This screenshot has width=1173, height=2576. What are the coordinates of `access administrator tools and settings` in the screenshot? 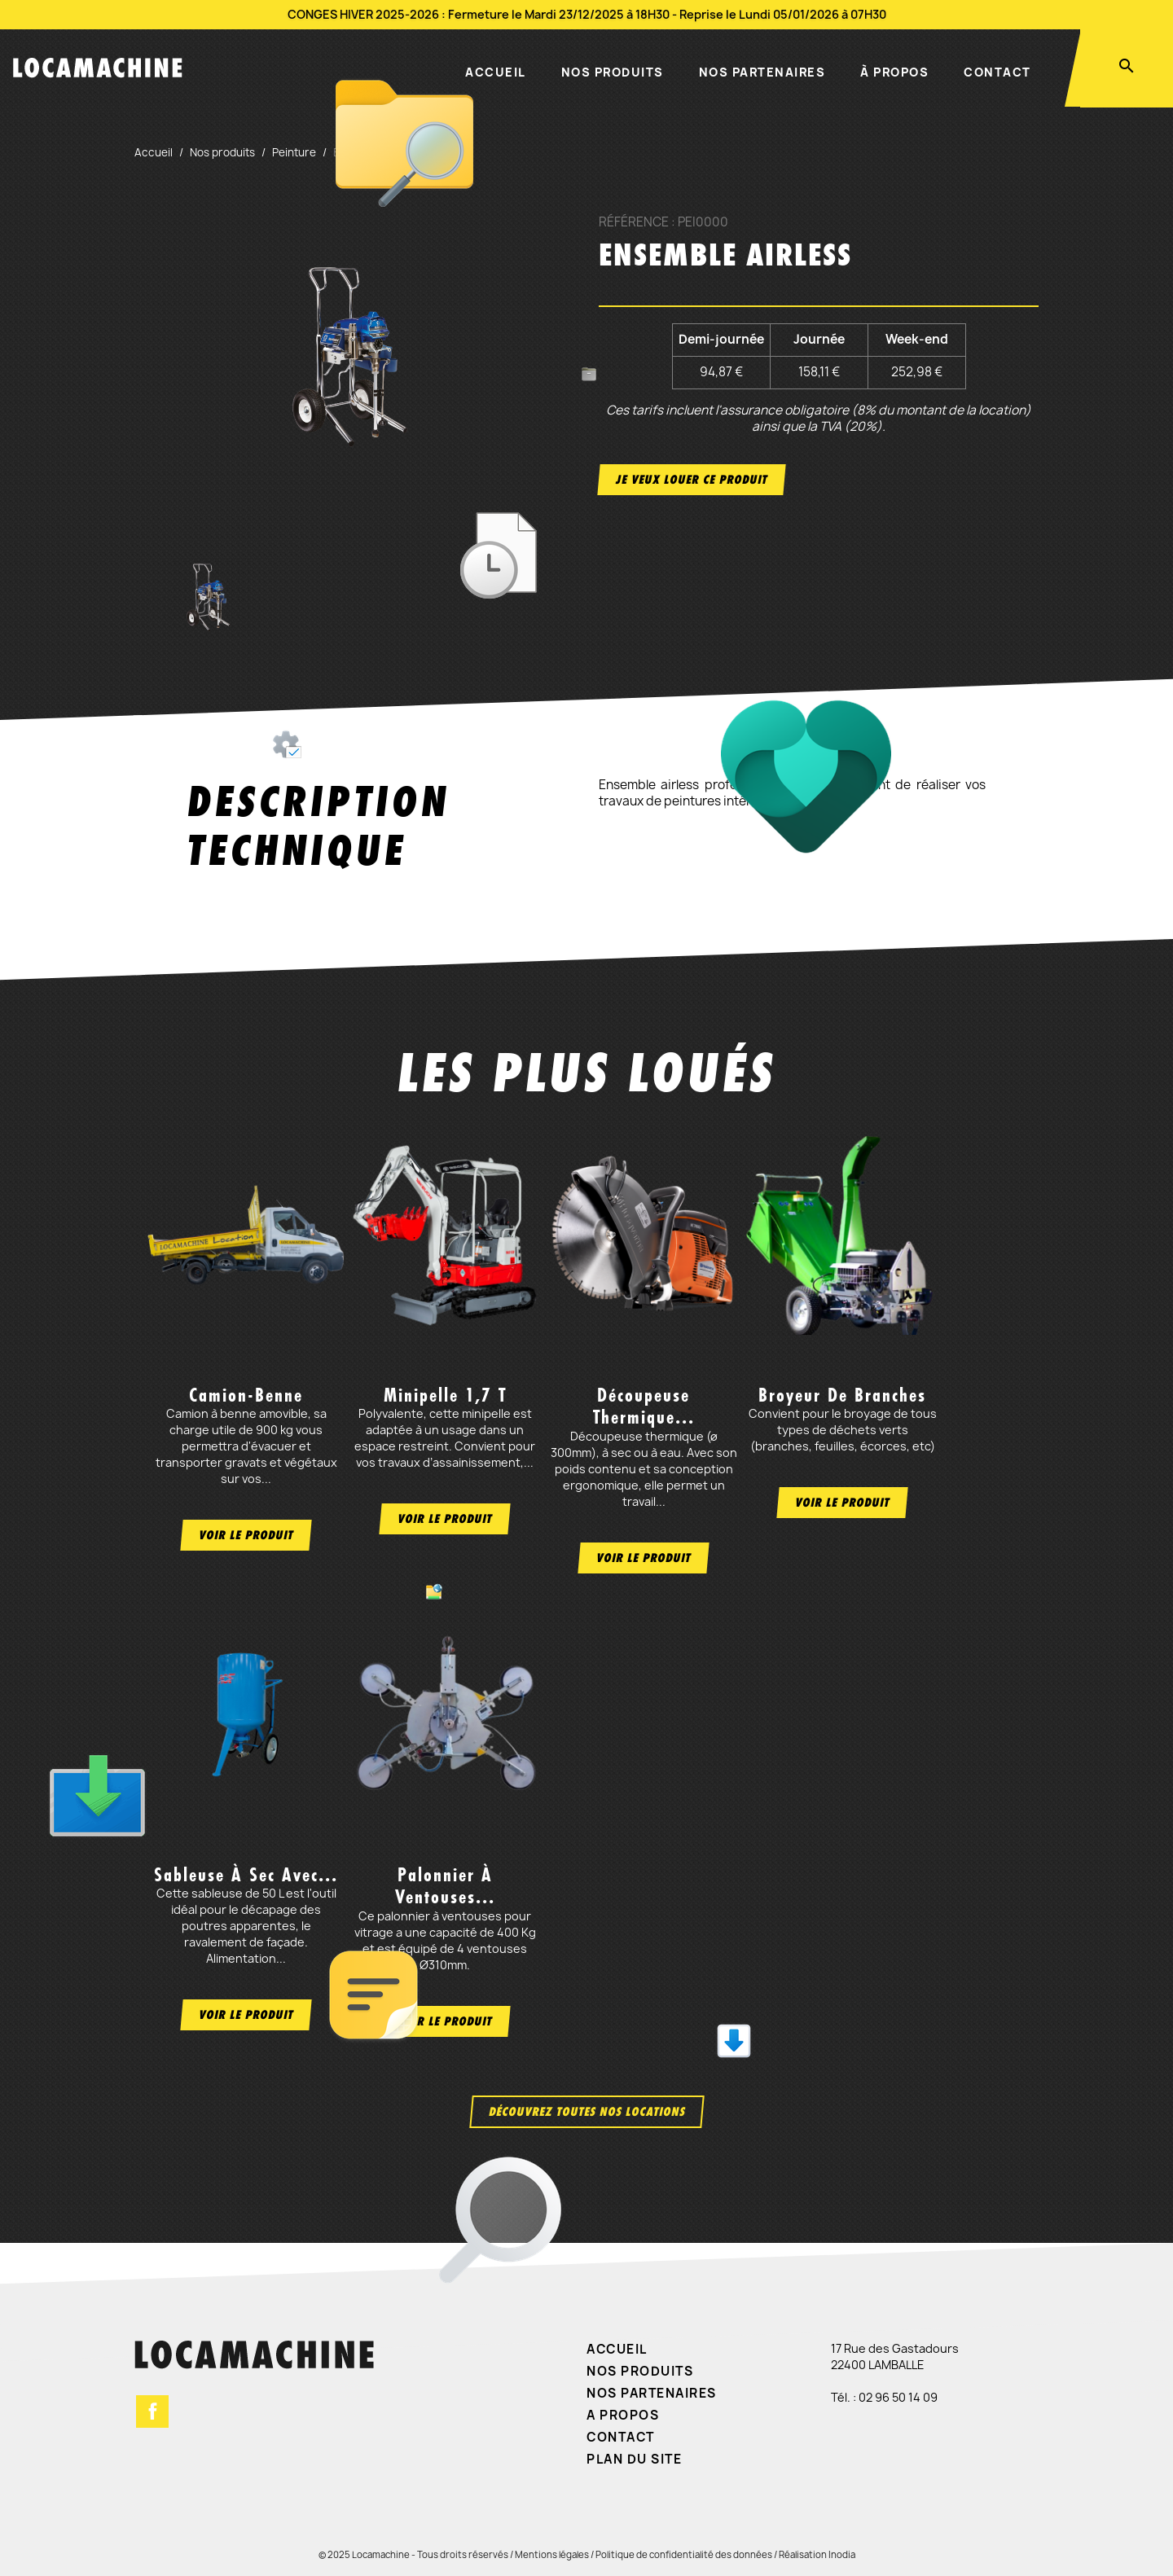 It's located at (286, 744).